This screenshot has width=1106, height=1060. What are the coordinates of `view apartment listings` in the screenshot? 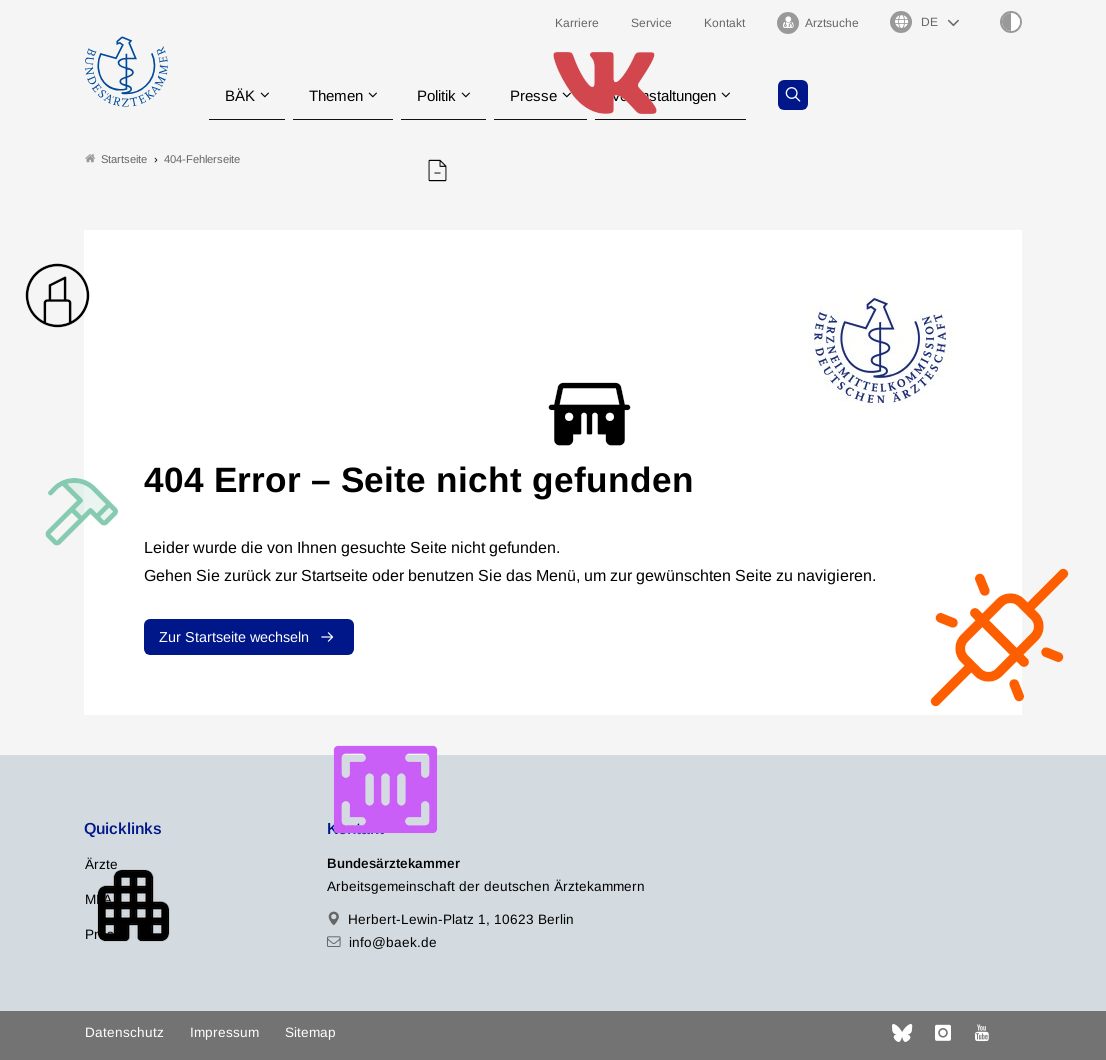 It's located at (133, 905).